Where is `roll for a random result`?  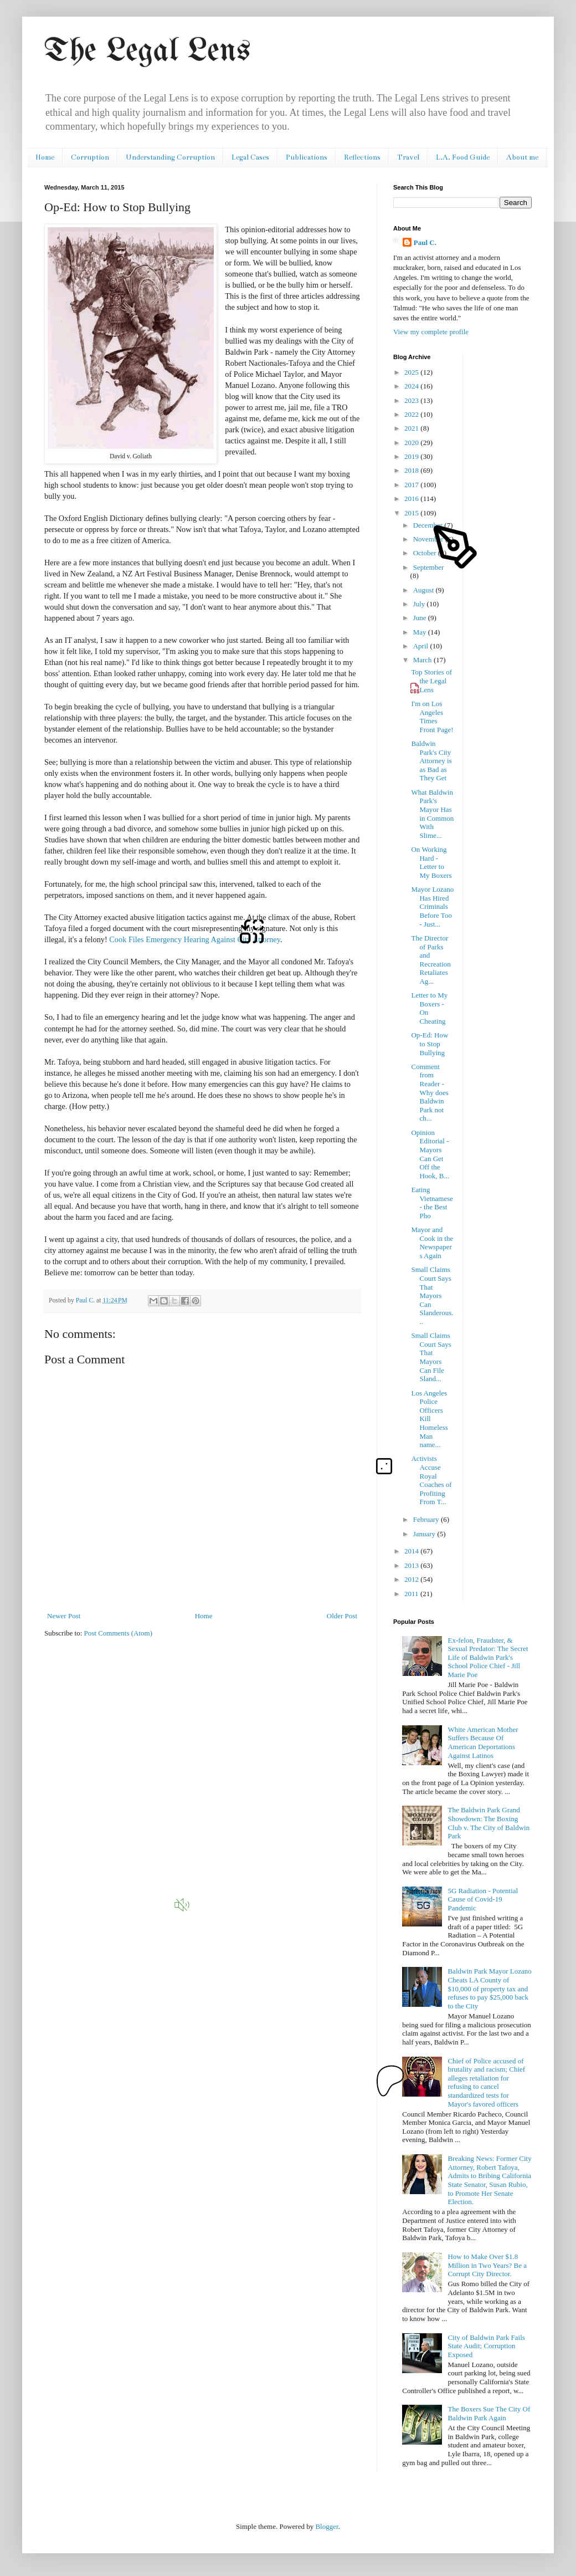 roll for a random result is located at coordinates (384, 1466).